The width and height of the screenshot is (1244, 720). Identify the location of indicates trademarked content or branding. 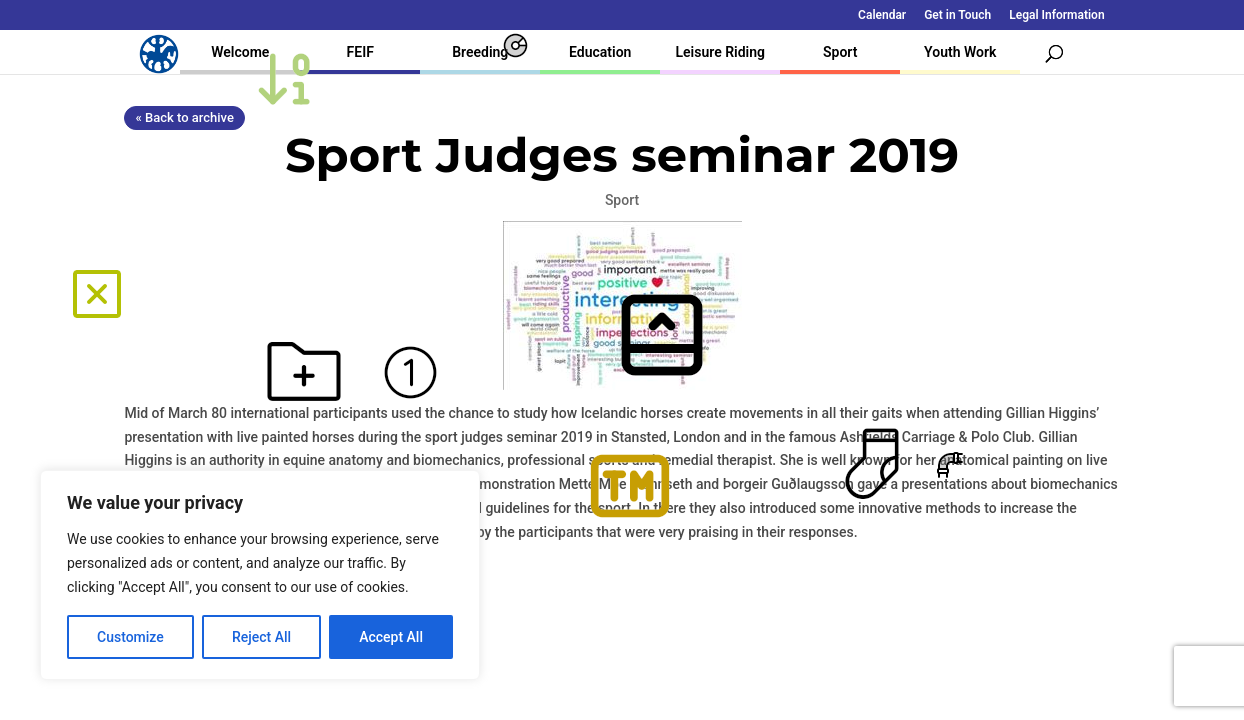
(630, 486).